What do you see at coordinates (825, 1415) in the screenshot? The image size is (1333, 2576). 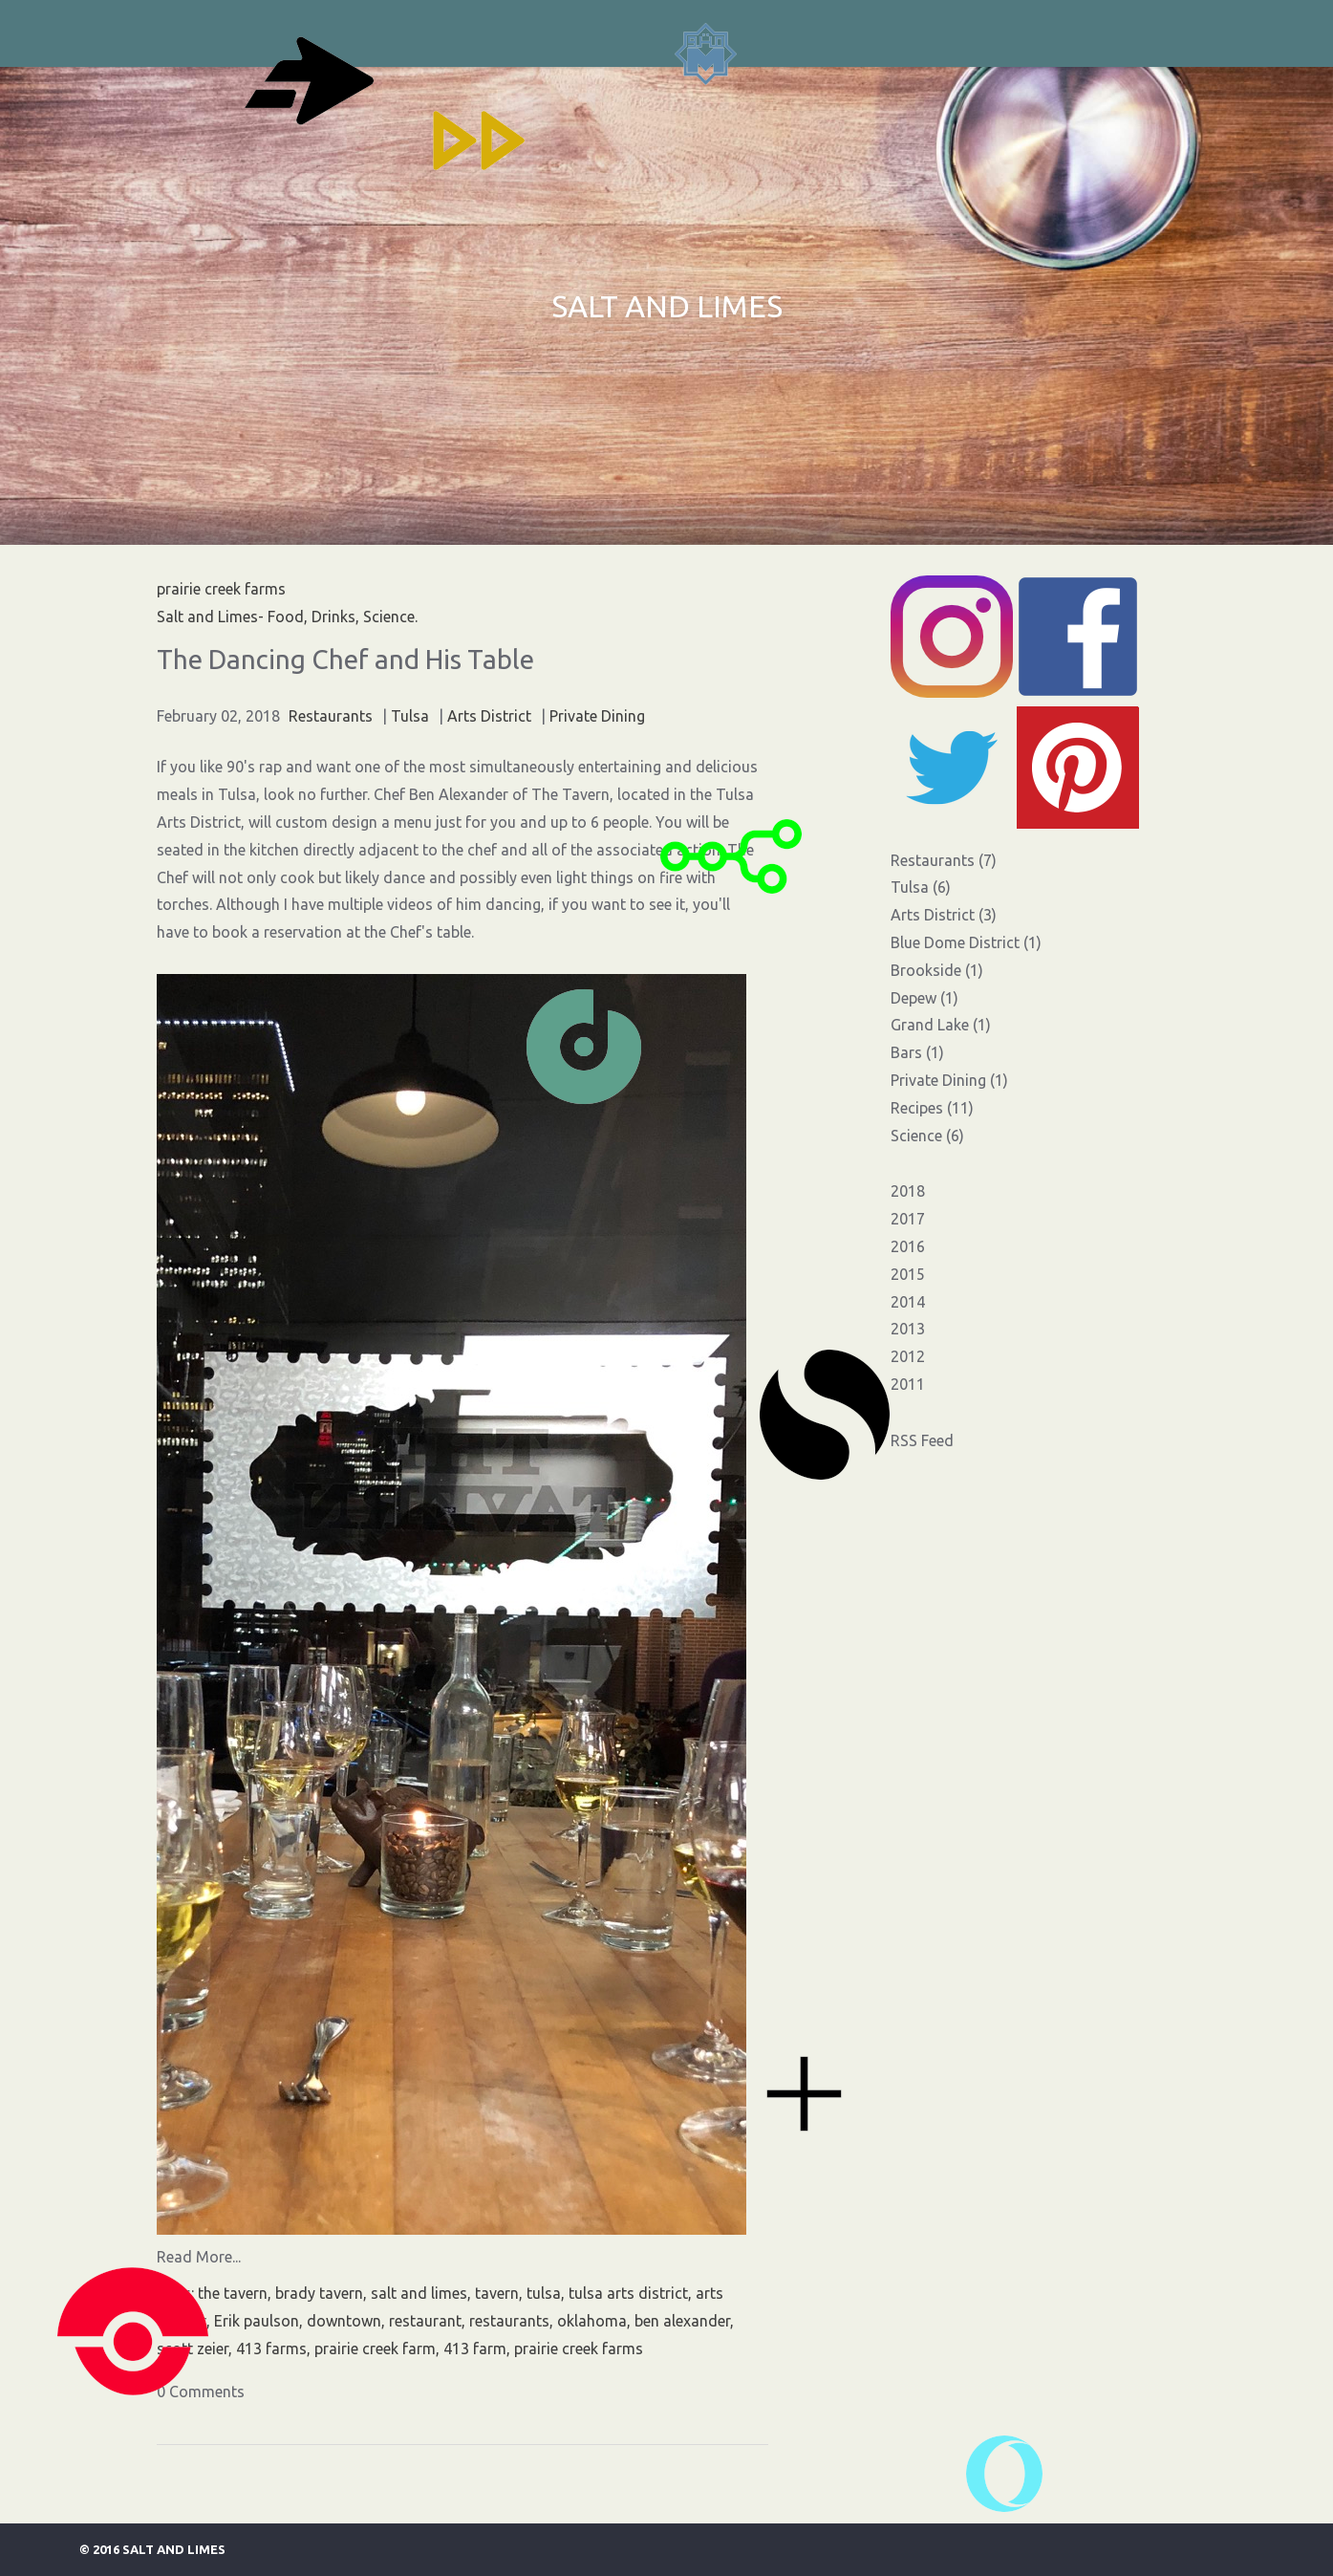 I see `open simplenote app` at bounding box center [825, 1415].